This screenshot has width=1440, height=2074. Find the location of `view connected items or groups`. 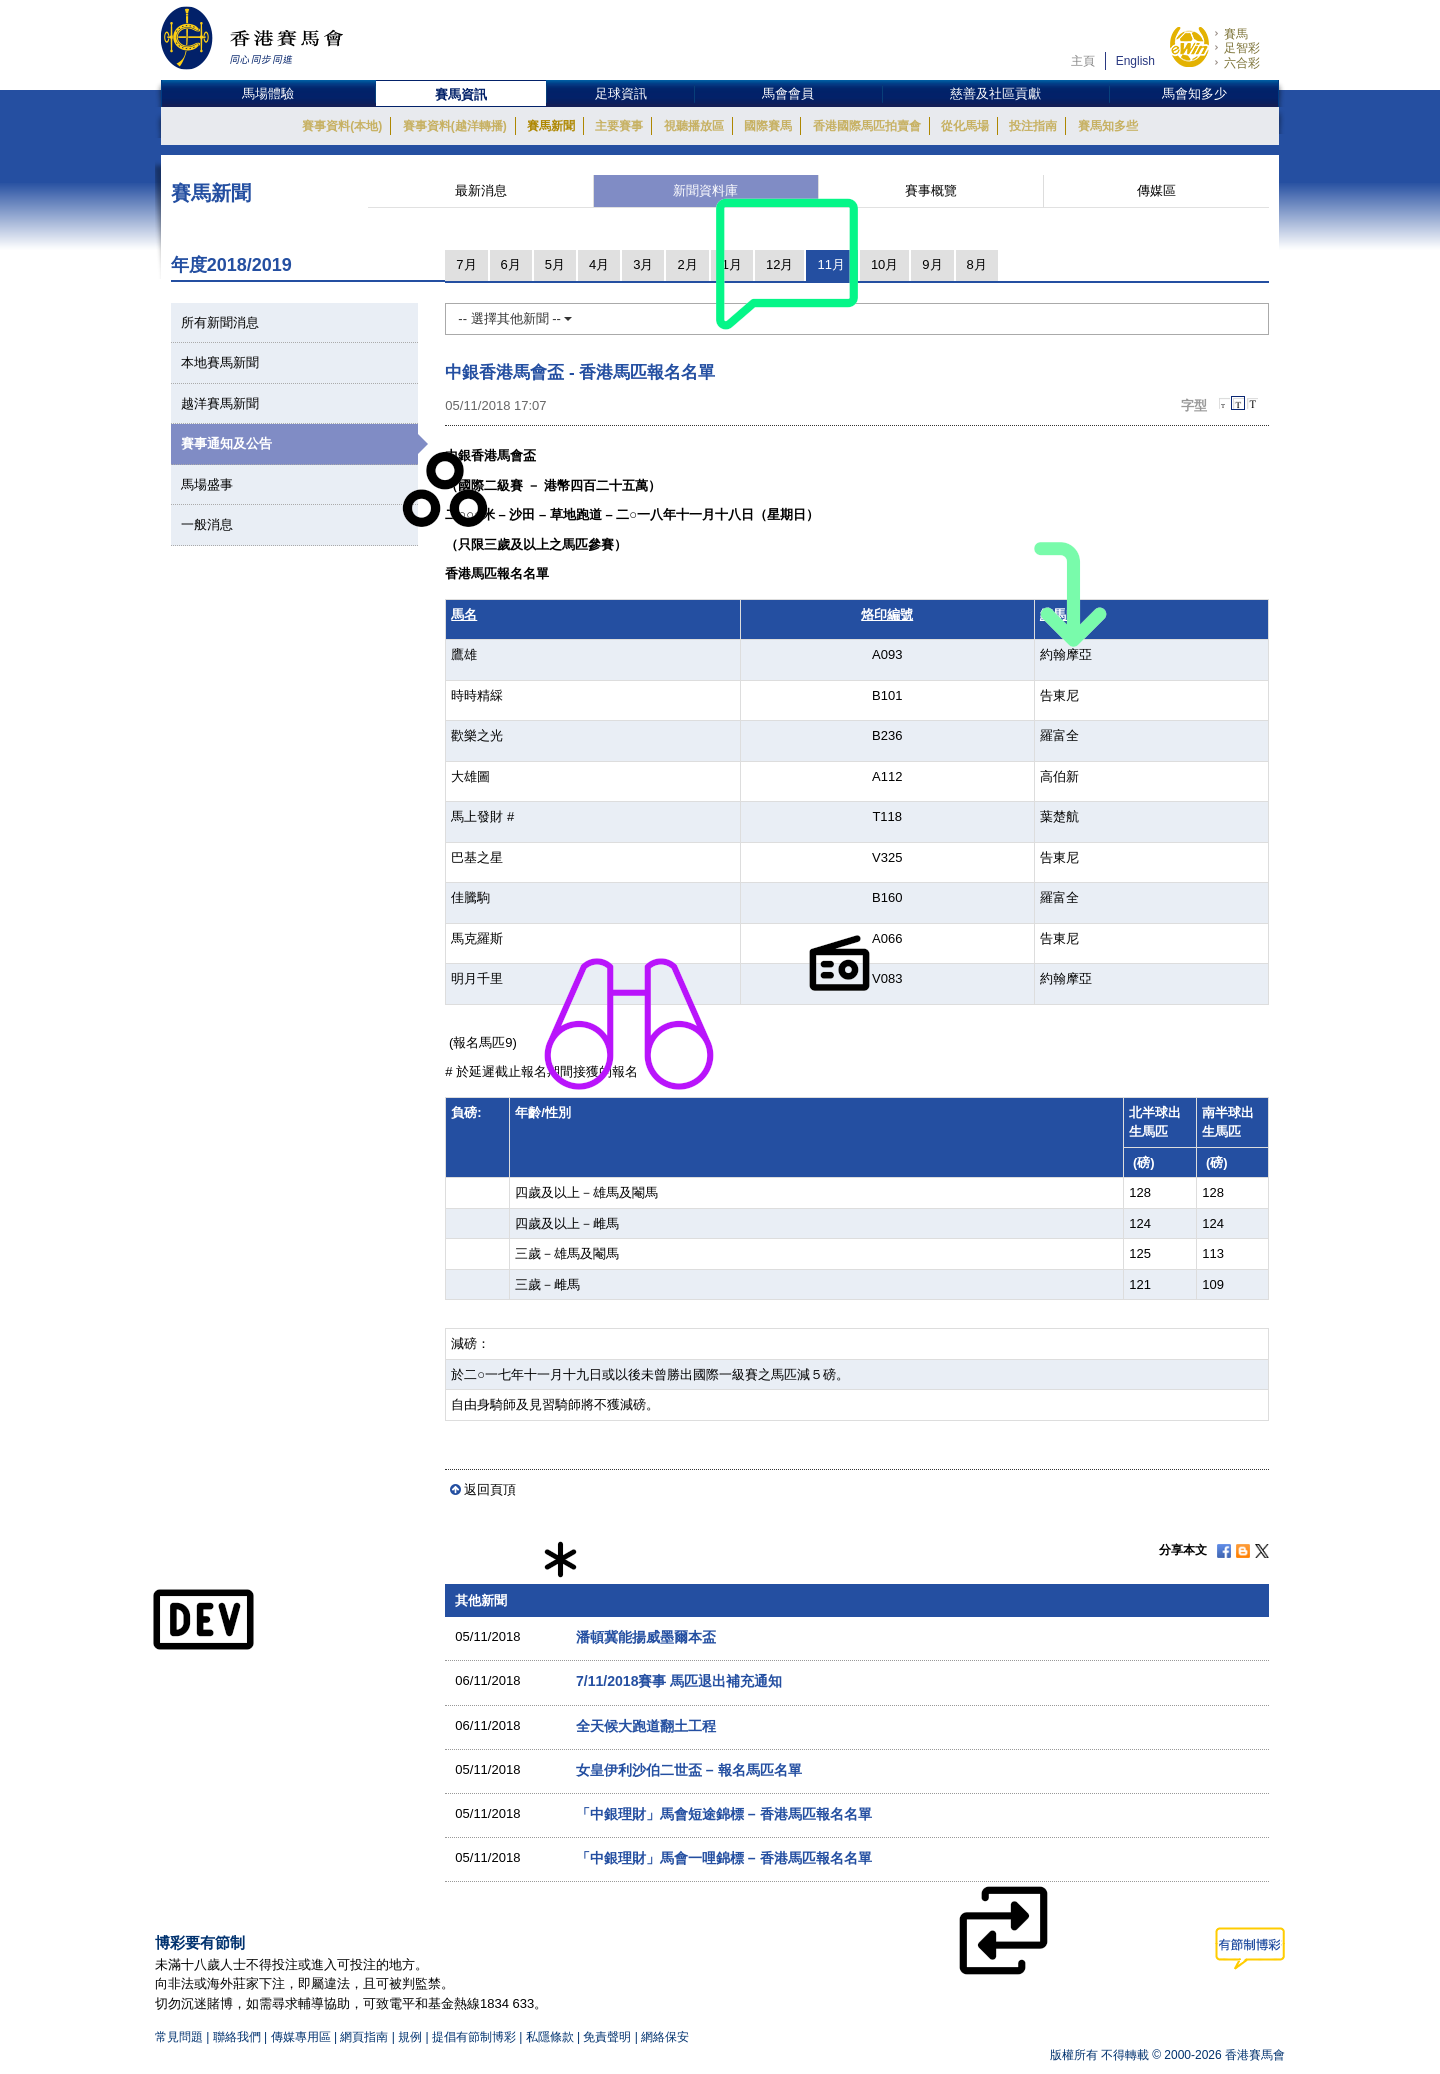

view connected items or groups is located at coordinates (445, 491).